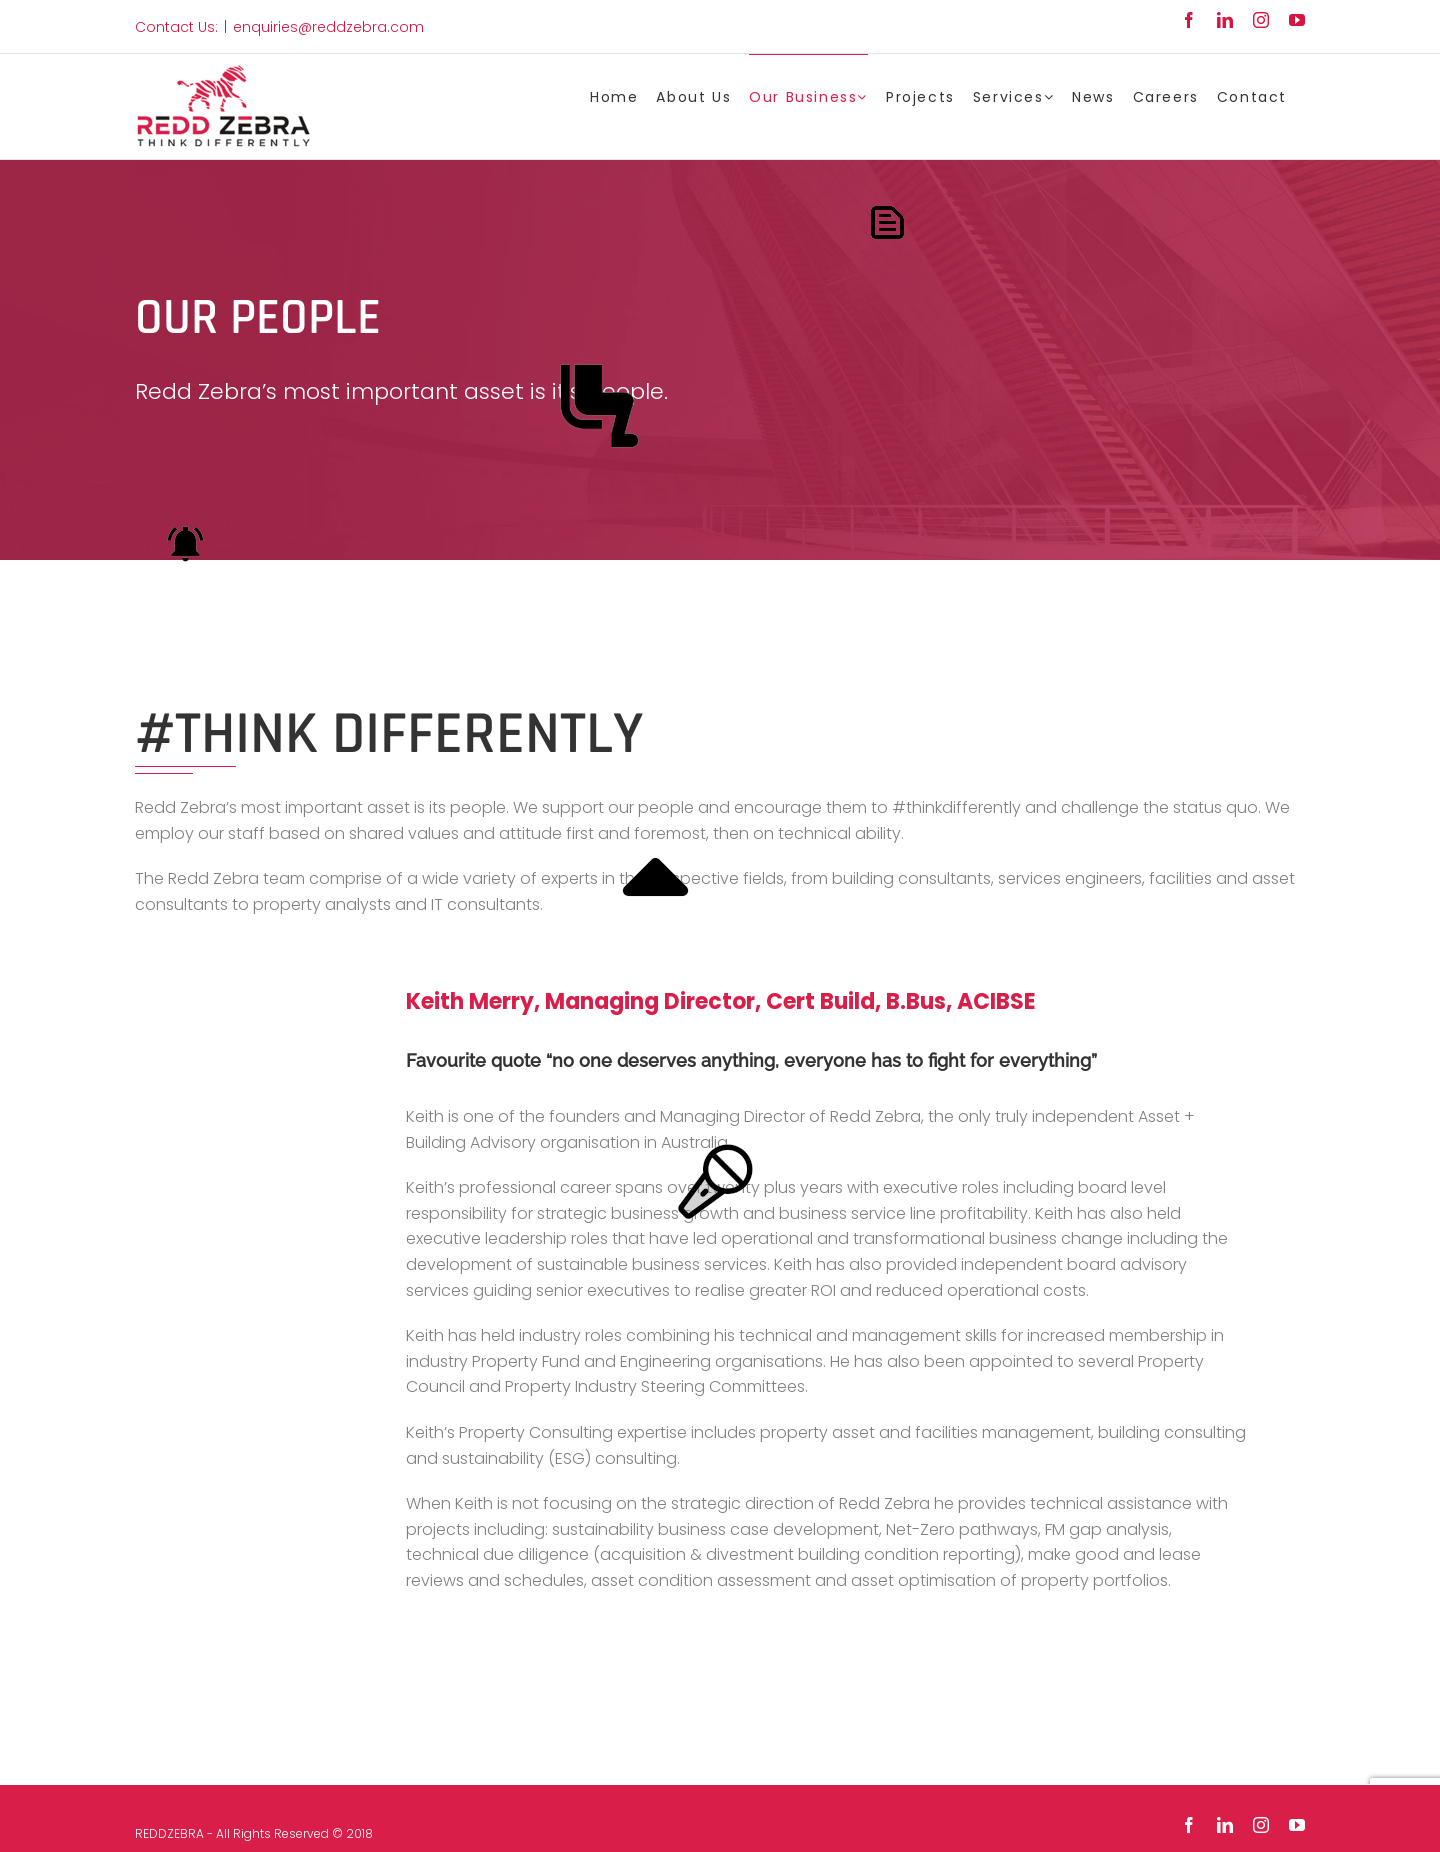  What do you see at coordinates (714, 1183) in the screenshot?
I see `access voice recording or audio input` at bounding box center [714, 1183].